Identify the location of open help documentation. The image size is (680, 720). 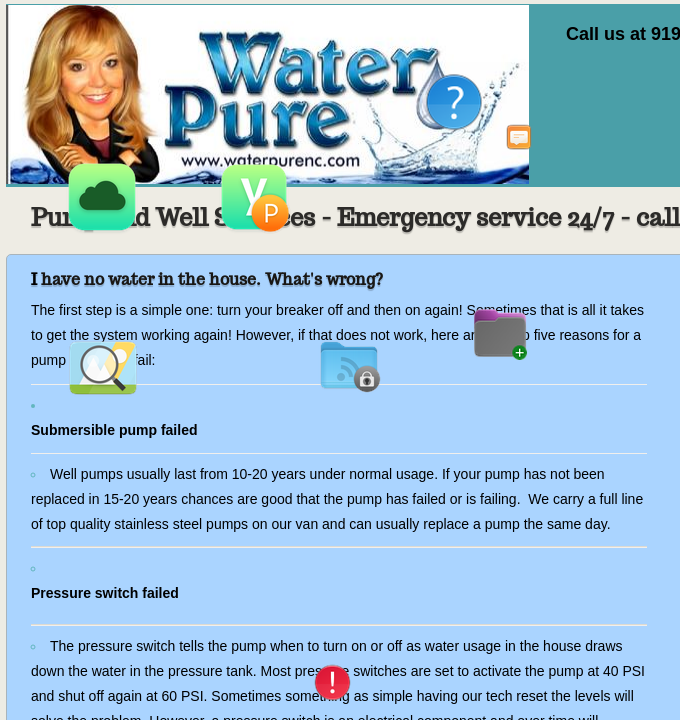
(454, 102).